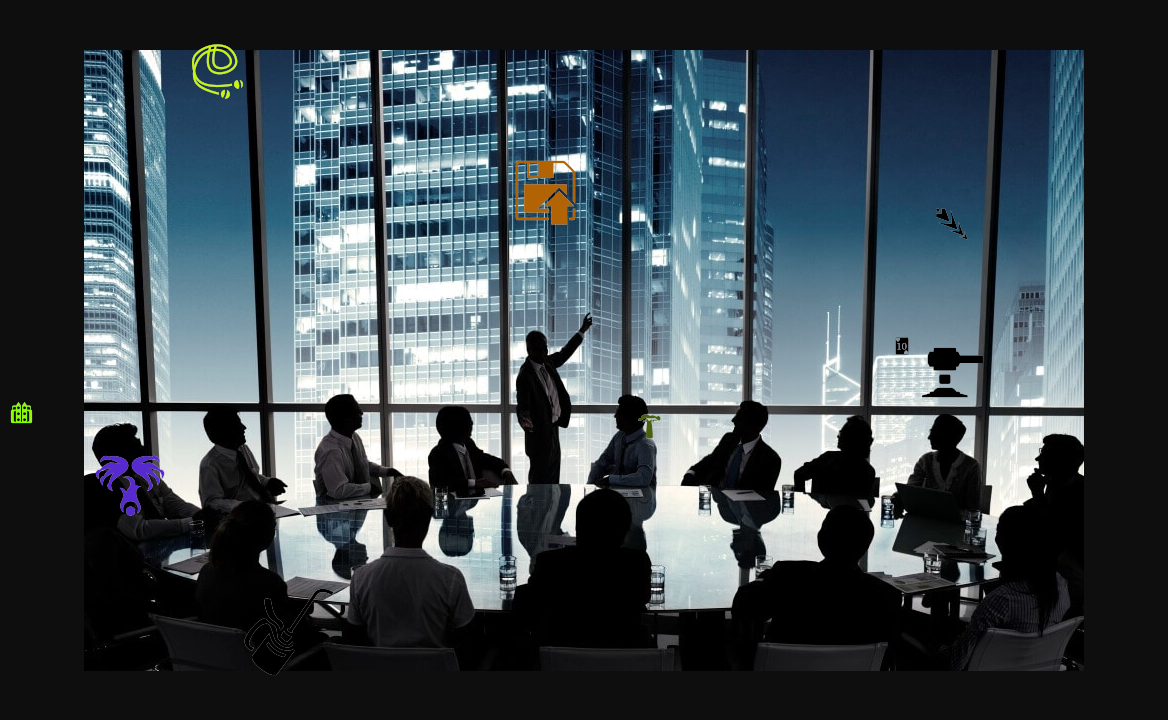 This screenshot has height=720, width=1168. I want to click on ten of hearts playing card, so click(902, 346).